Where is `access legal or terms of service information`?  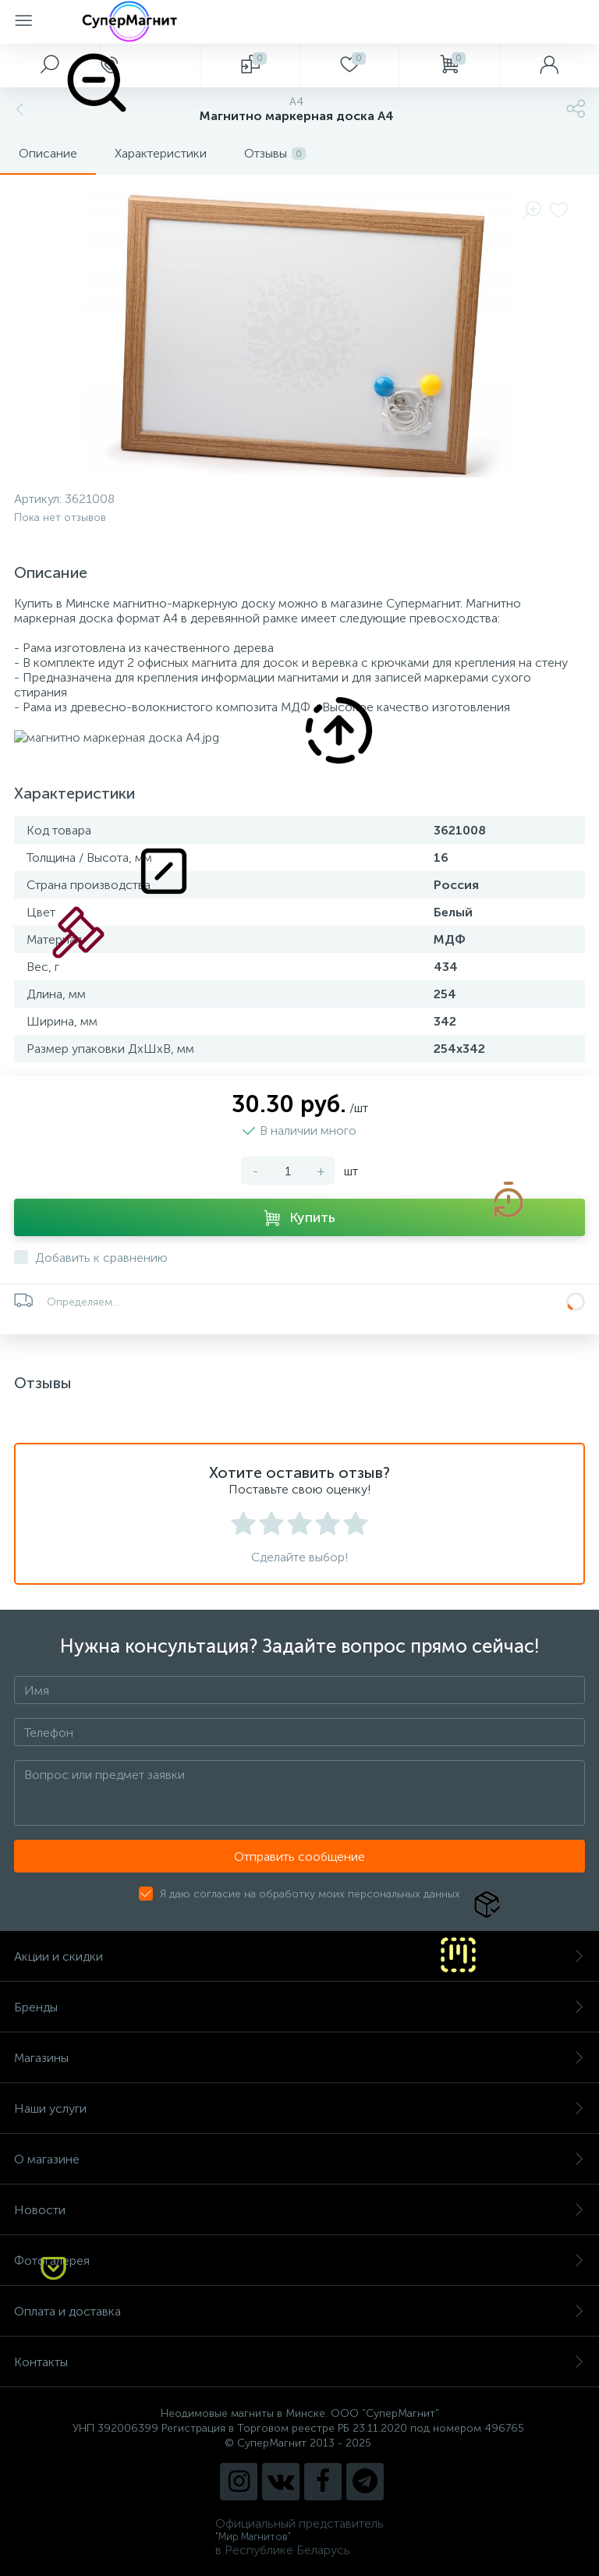 access legal or terms of service information is located at coordinates (76, 934).